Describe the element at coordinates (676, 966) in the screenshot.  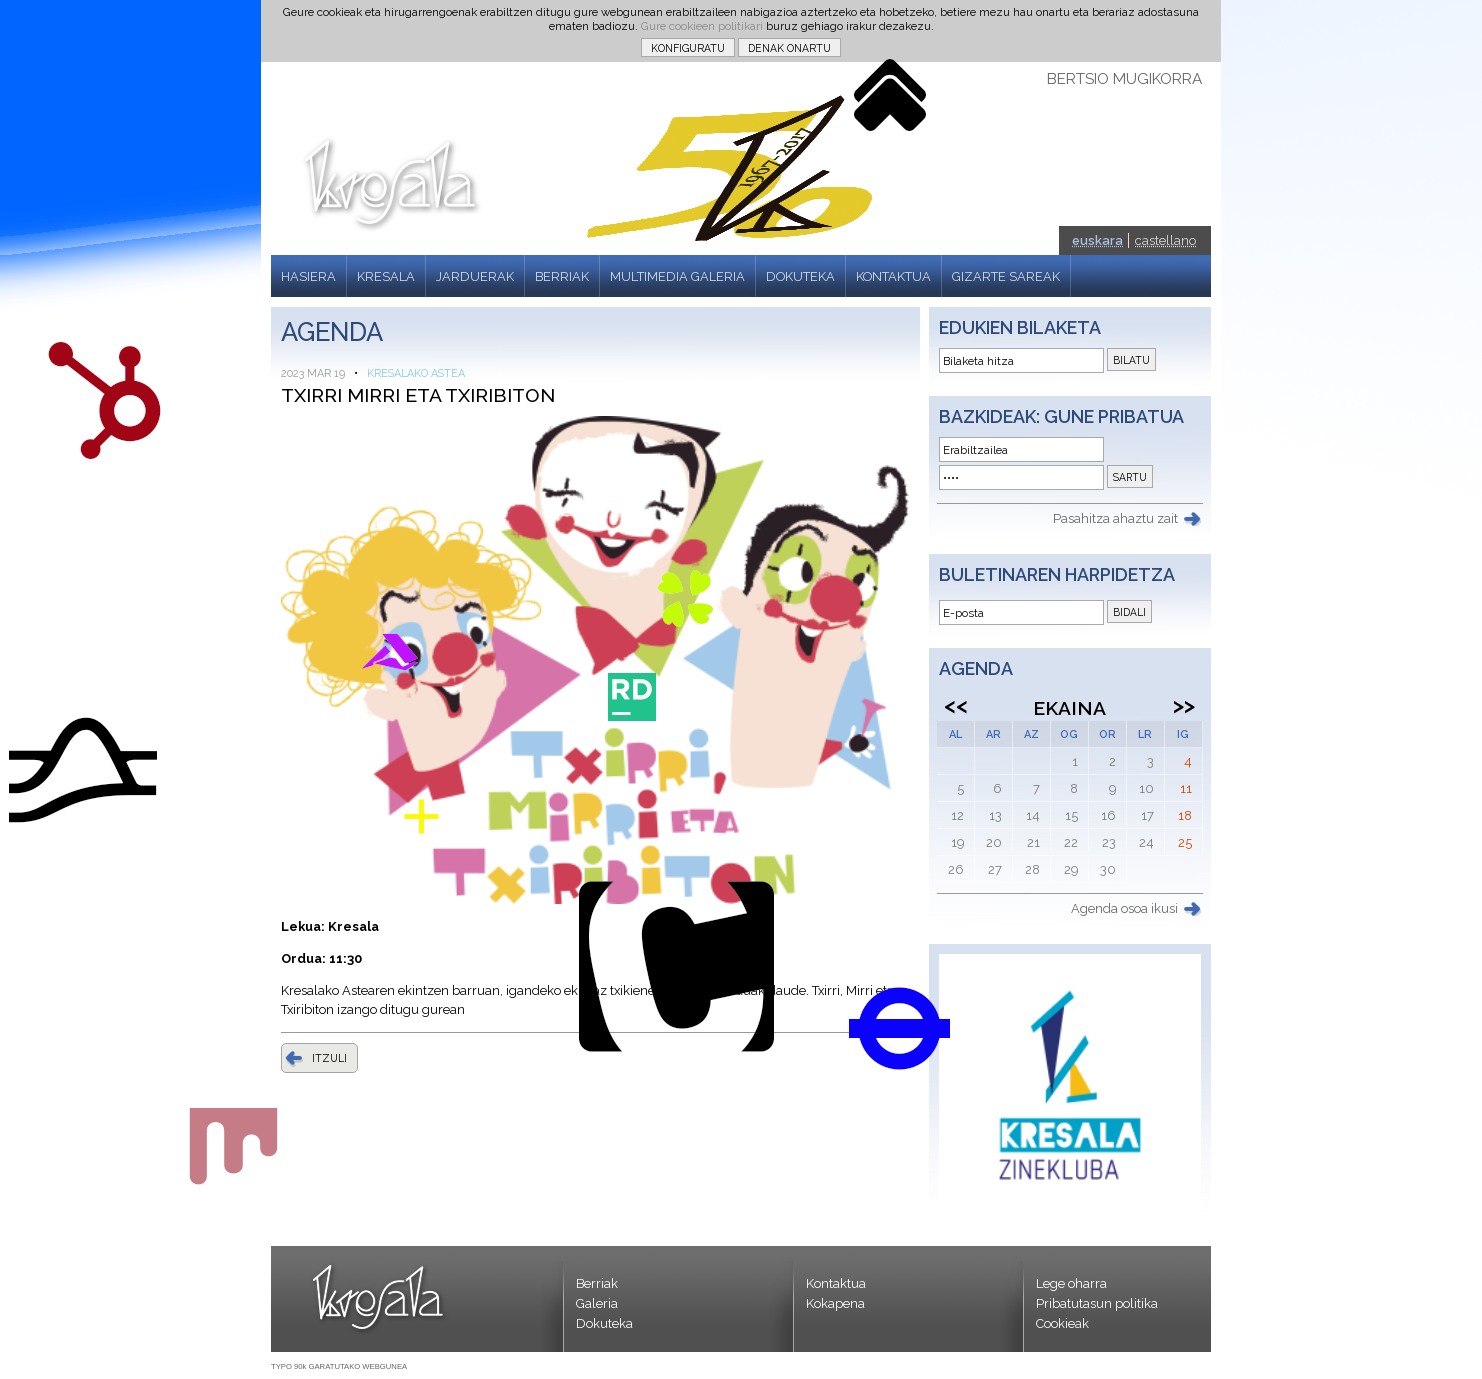
I see `contao CMS logo` at that location.